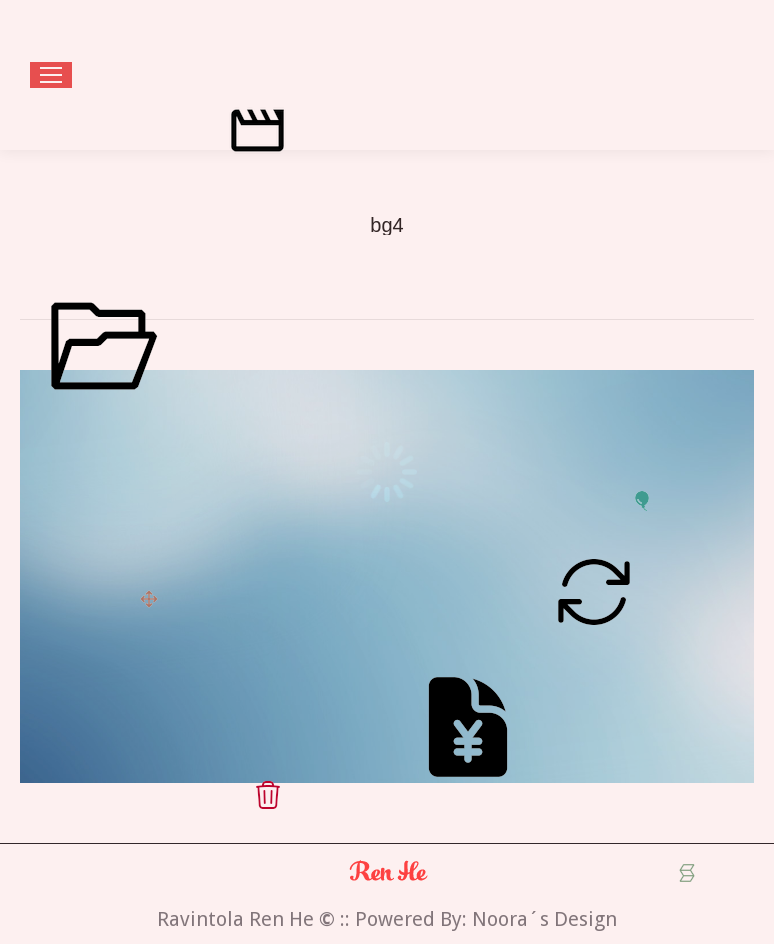  Describe the element at coordinates (642, 501) in the screenshot. I see `indicates a celebration or birthday event` at that location.